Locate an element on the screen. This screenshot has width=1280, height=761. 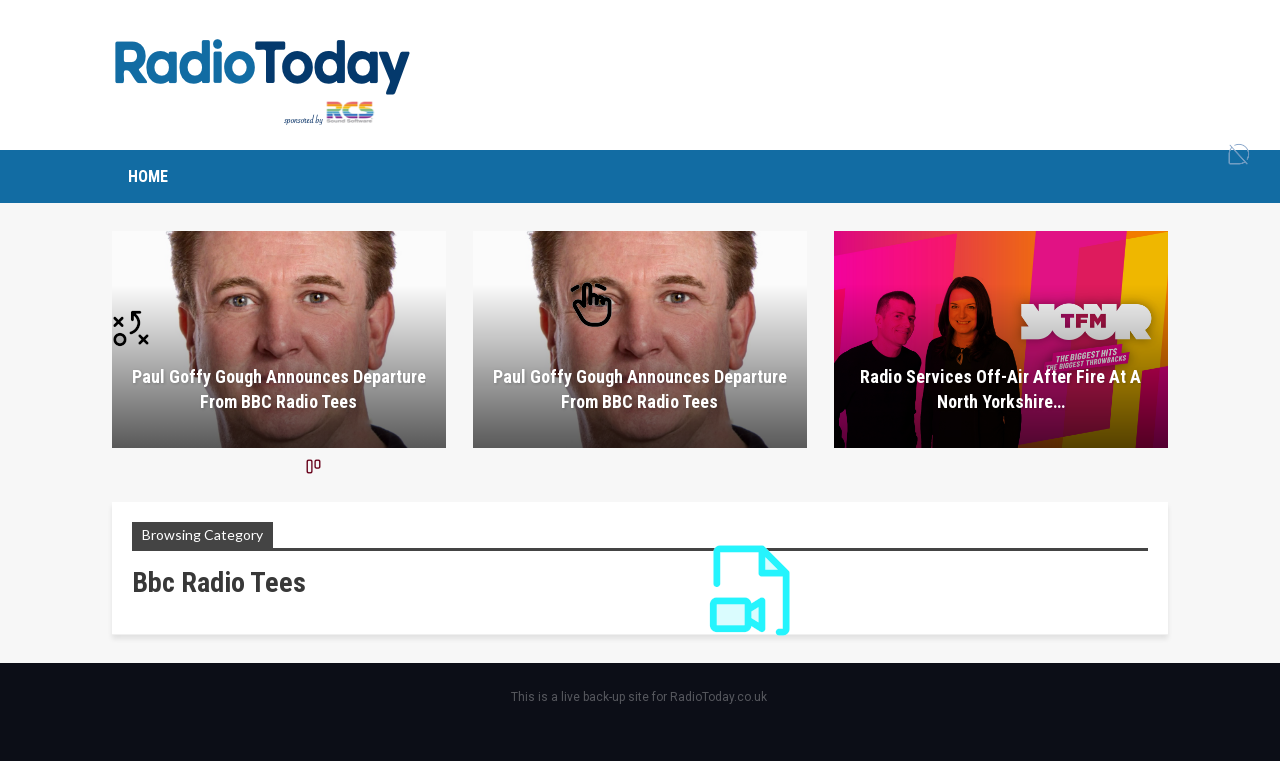
switch to card view layout is located at coordinates (313, 466).